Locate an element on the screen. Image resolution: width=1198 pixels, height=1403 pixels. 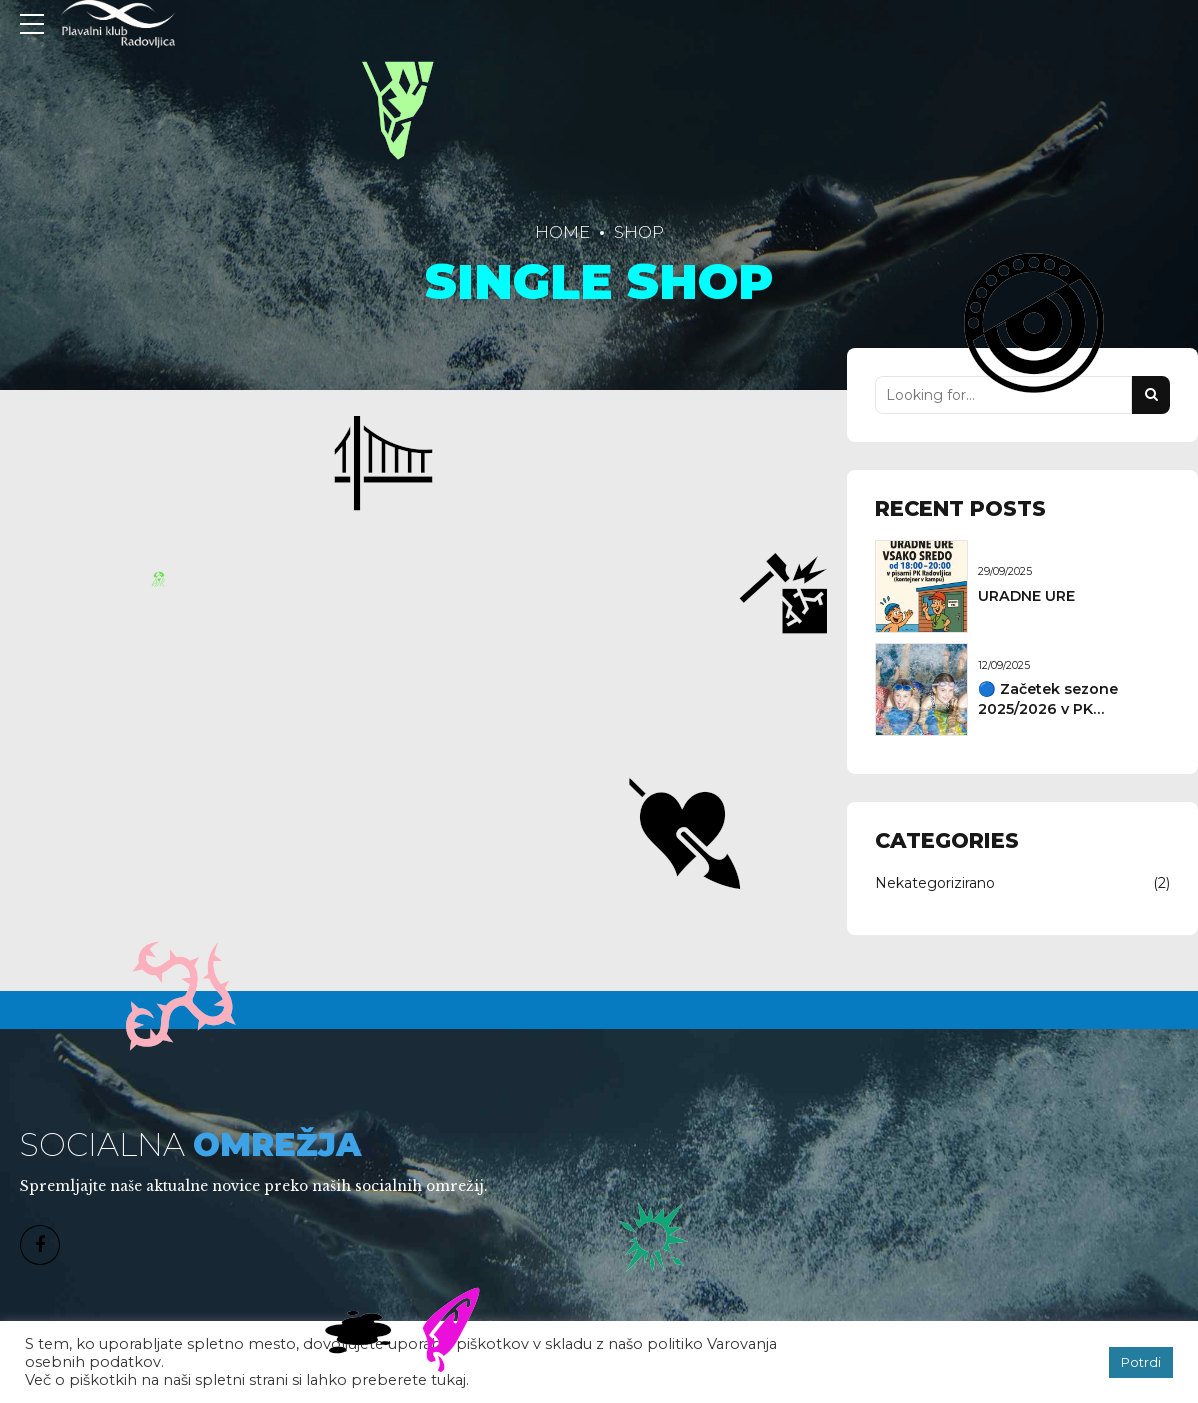
select elf or fantasy race character is located at coordinates (451, 1330).